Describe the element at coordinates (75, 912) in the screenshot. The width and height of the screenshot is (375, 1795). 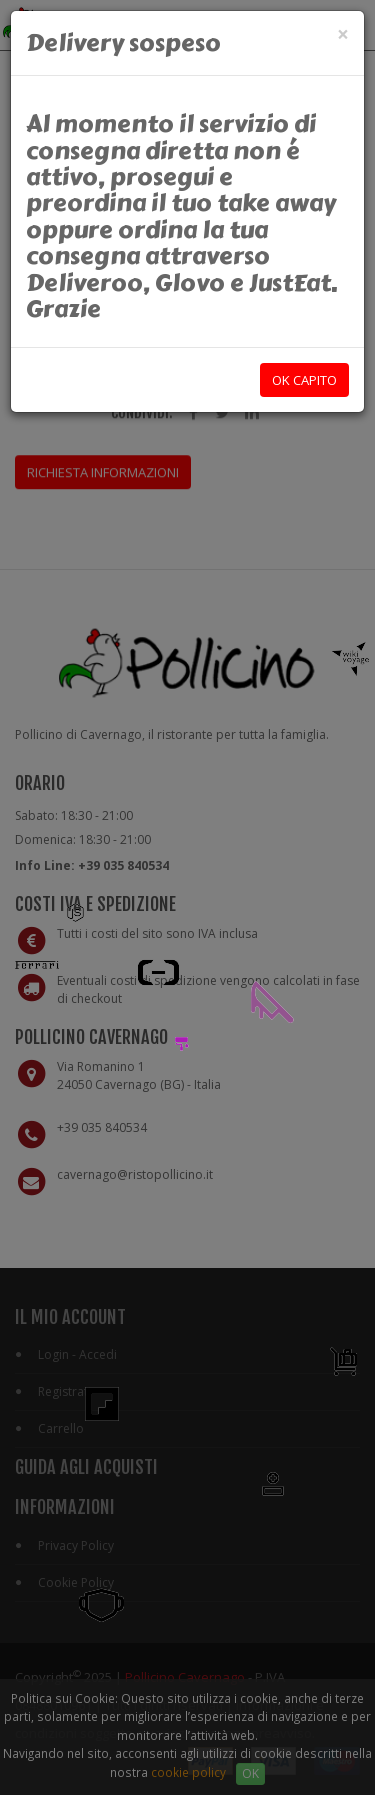
I see `Node.js runtime environment logo` at that location.